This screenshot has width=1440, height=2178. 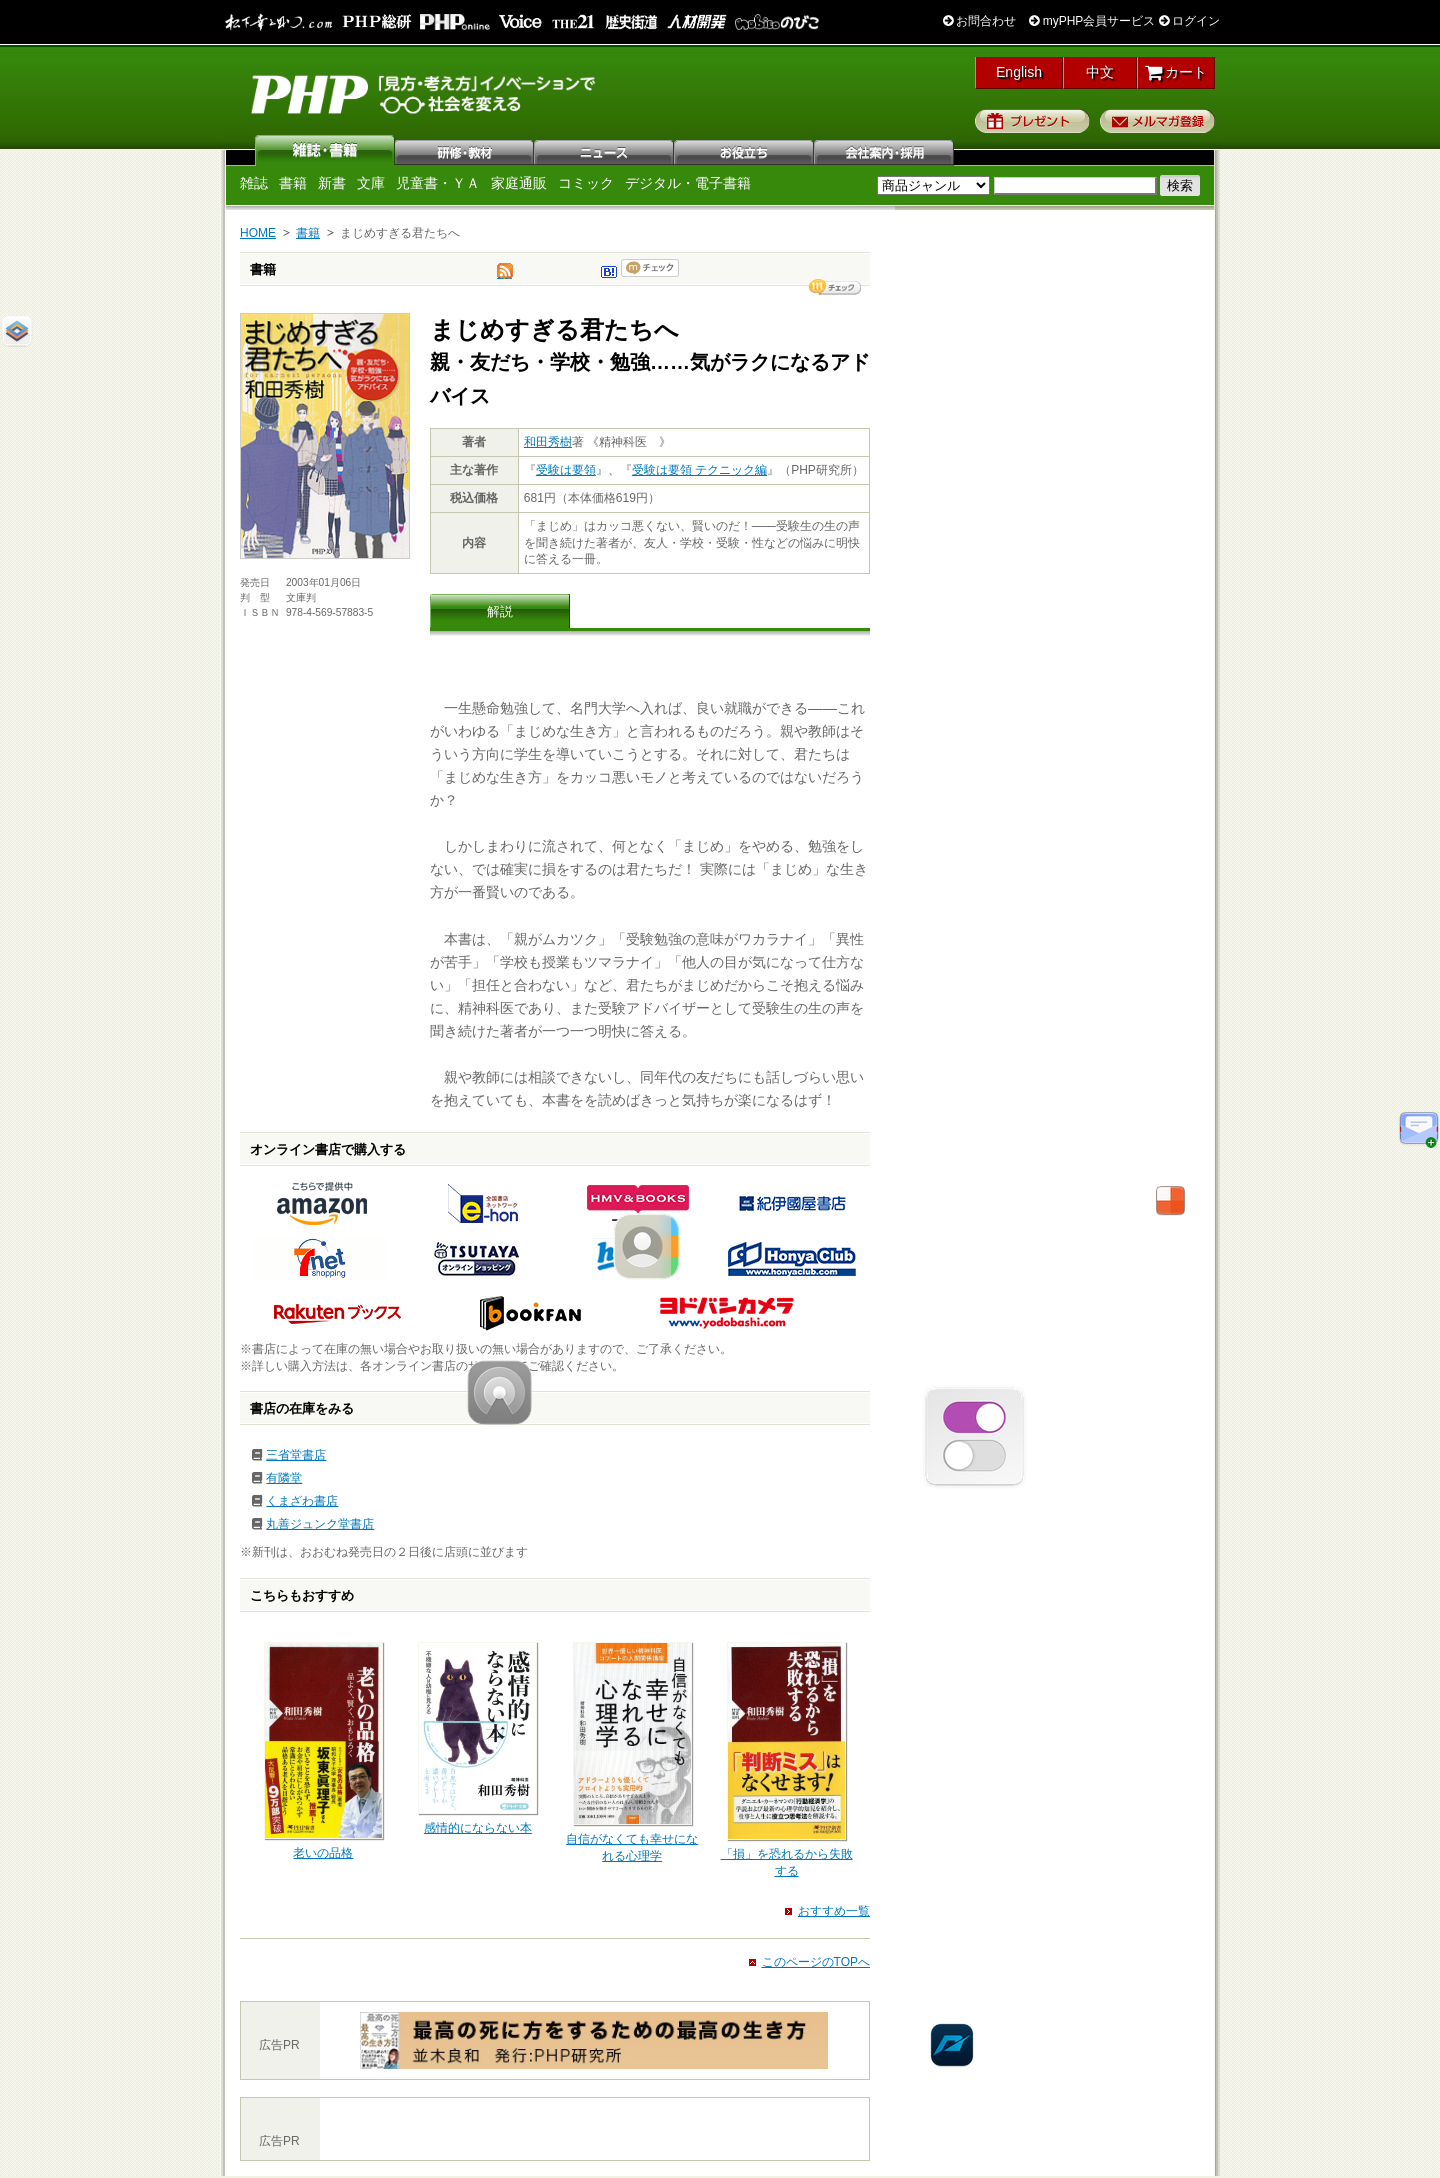 What do you see at coordinates (1419, 1128) in the screenshot?
I see `compose a new email message` at bounding box center [1419, 1128].